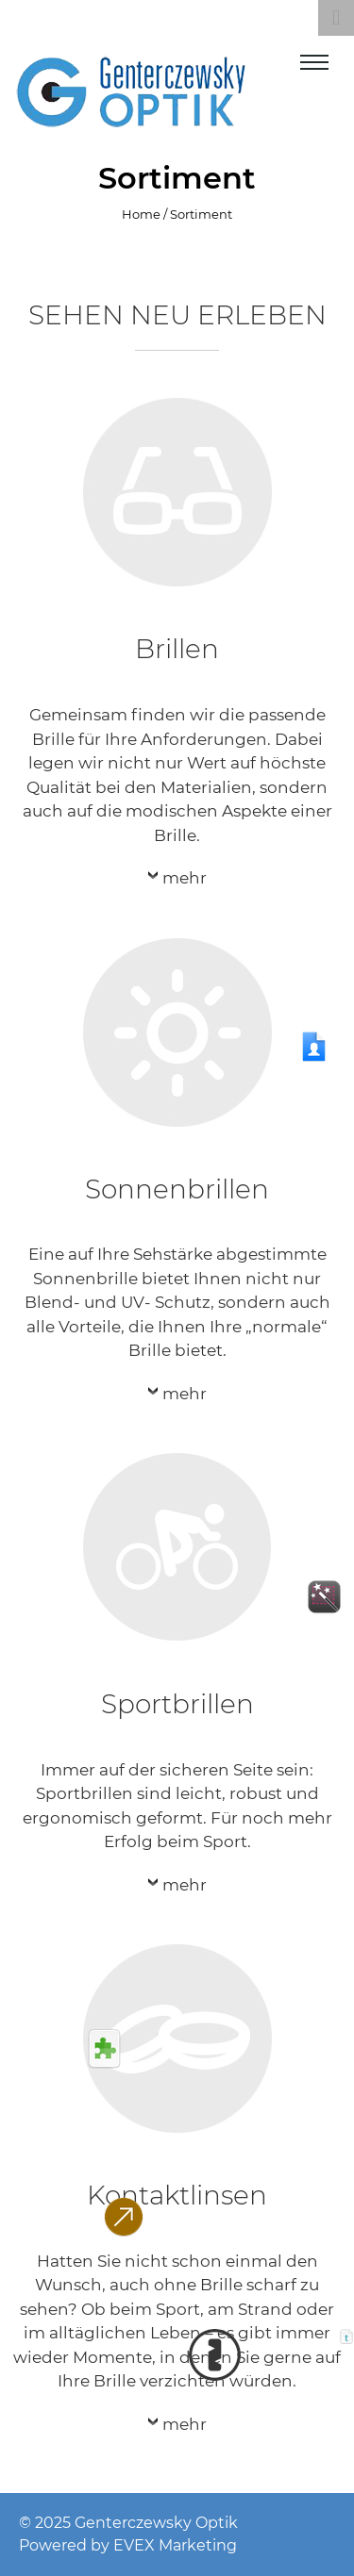  I want to click on open normcap screen capture tool, so click(324, 1596).